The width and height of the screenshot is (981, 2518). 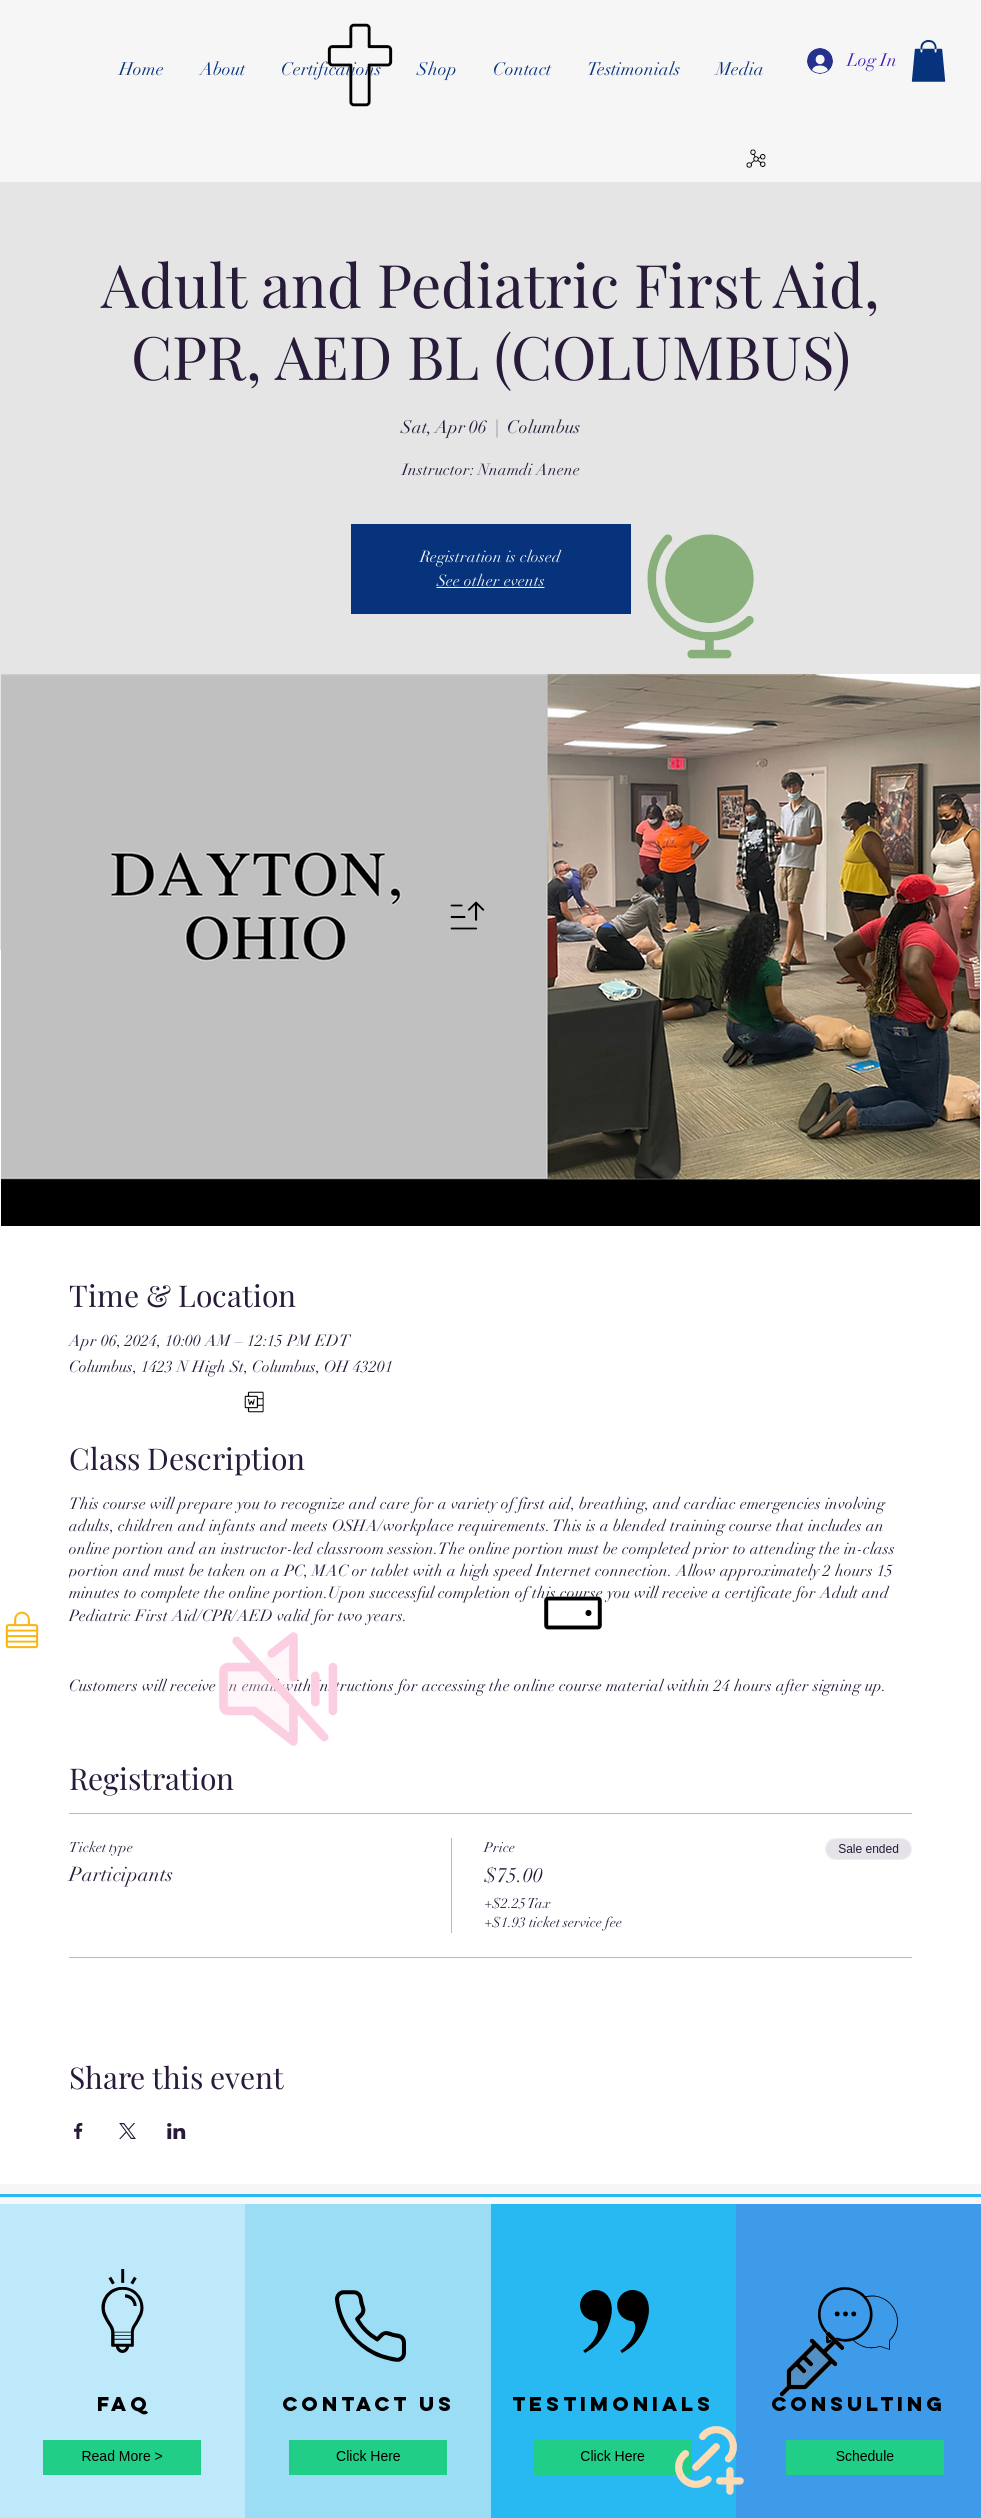 What do you see at coordinates (255, 1402) in the screenshot?
I see `open Microsoft Word` at bounding box center [255, 1402].